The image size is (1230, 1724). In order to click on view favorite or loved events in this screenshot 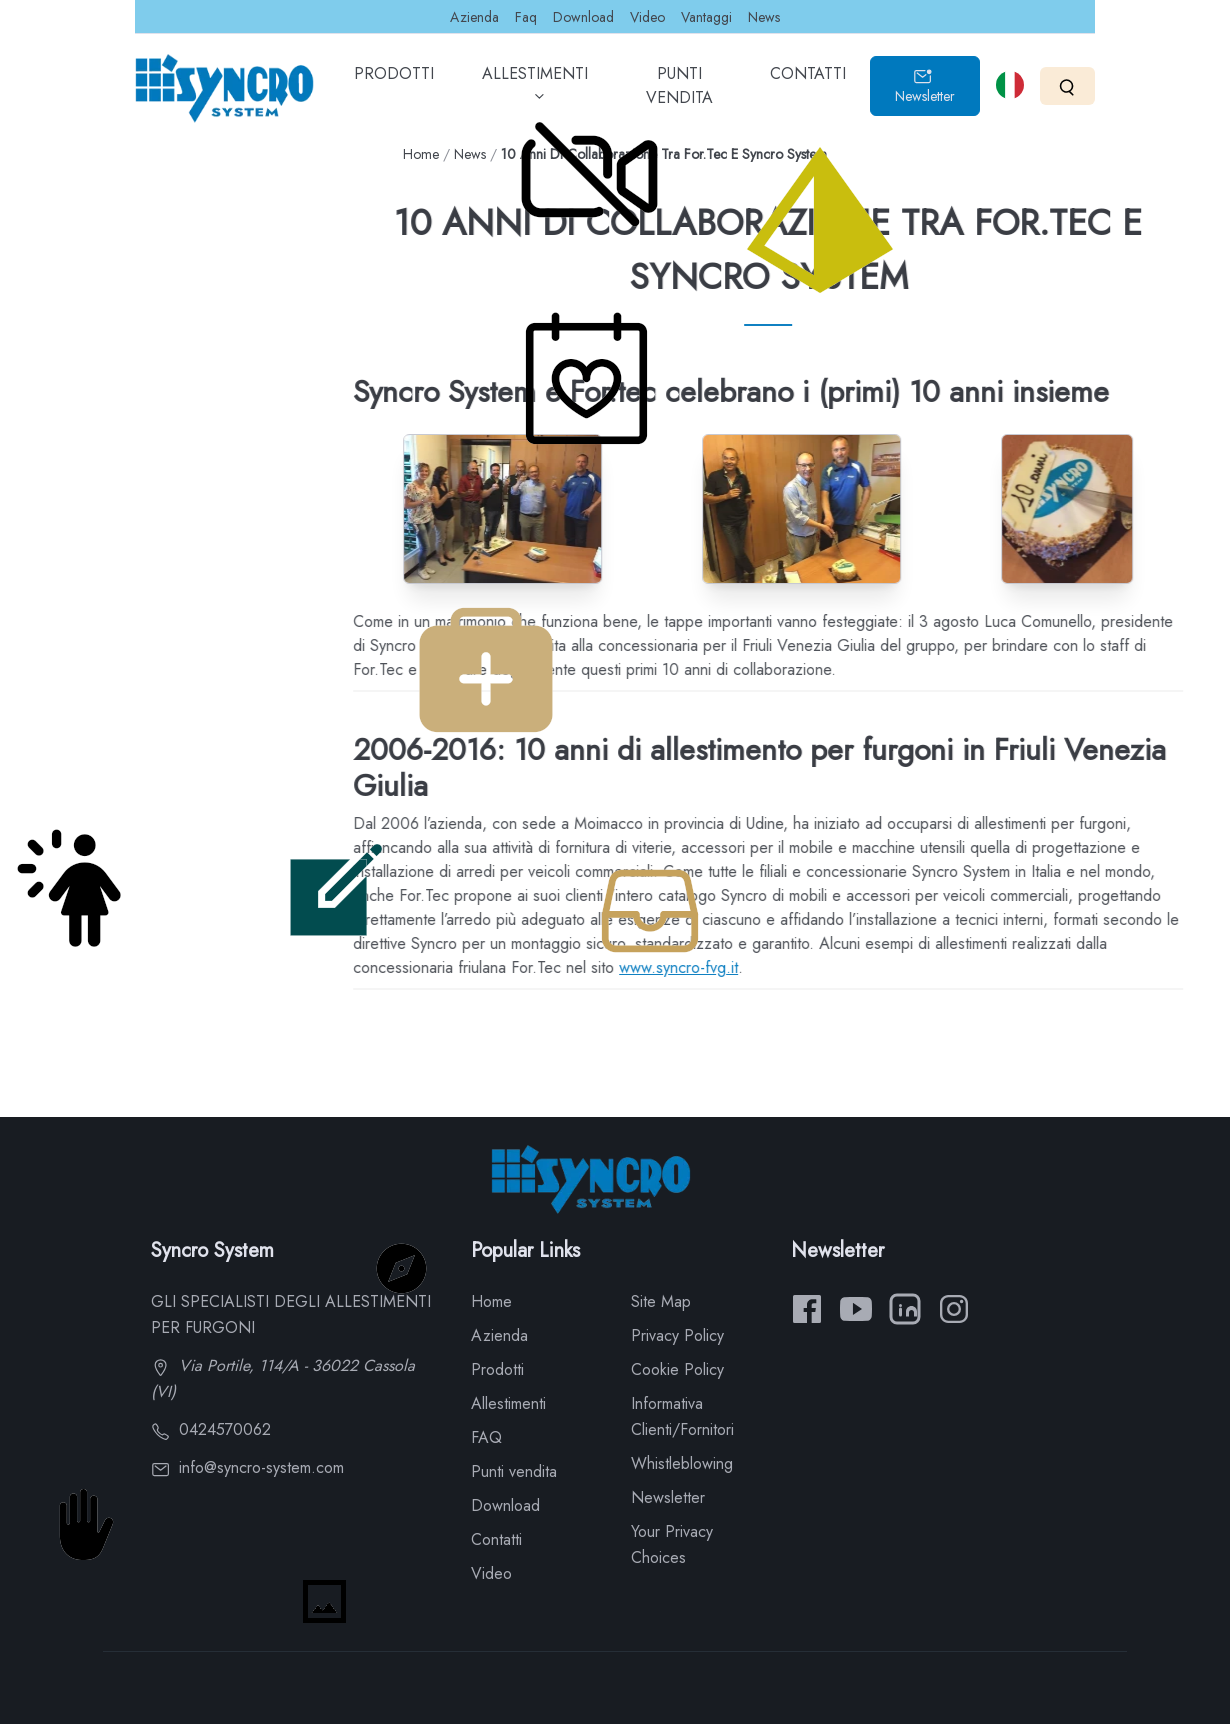, I will do `click(586, 383)`.